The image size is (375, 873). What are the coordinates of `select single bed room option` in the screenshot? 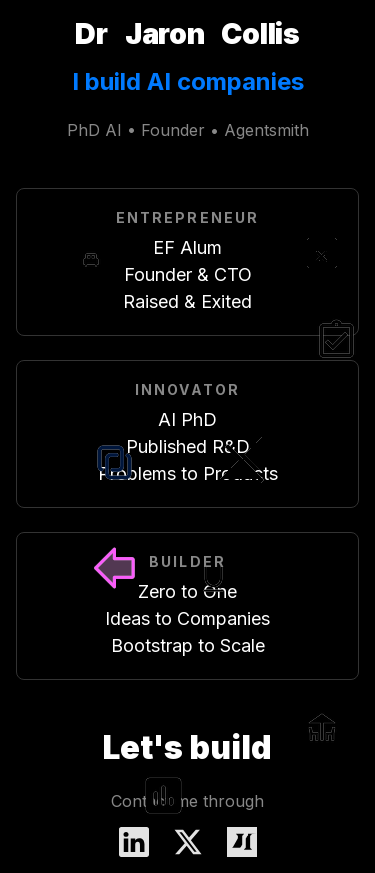 It's located at (91, 260).